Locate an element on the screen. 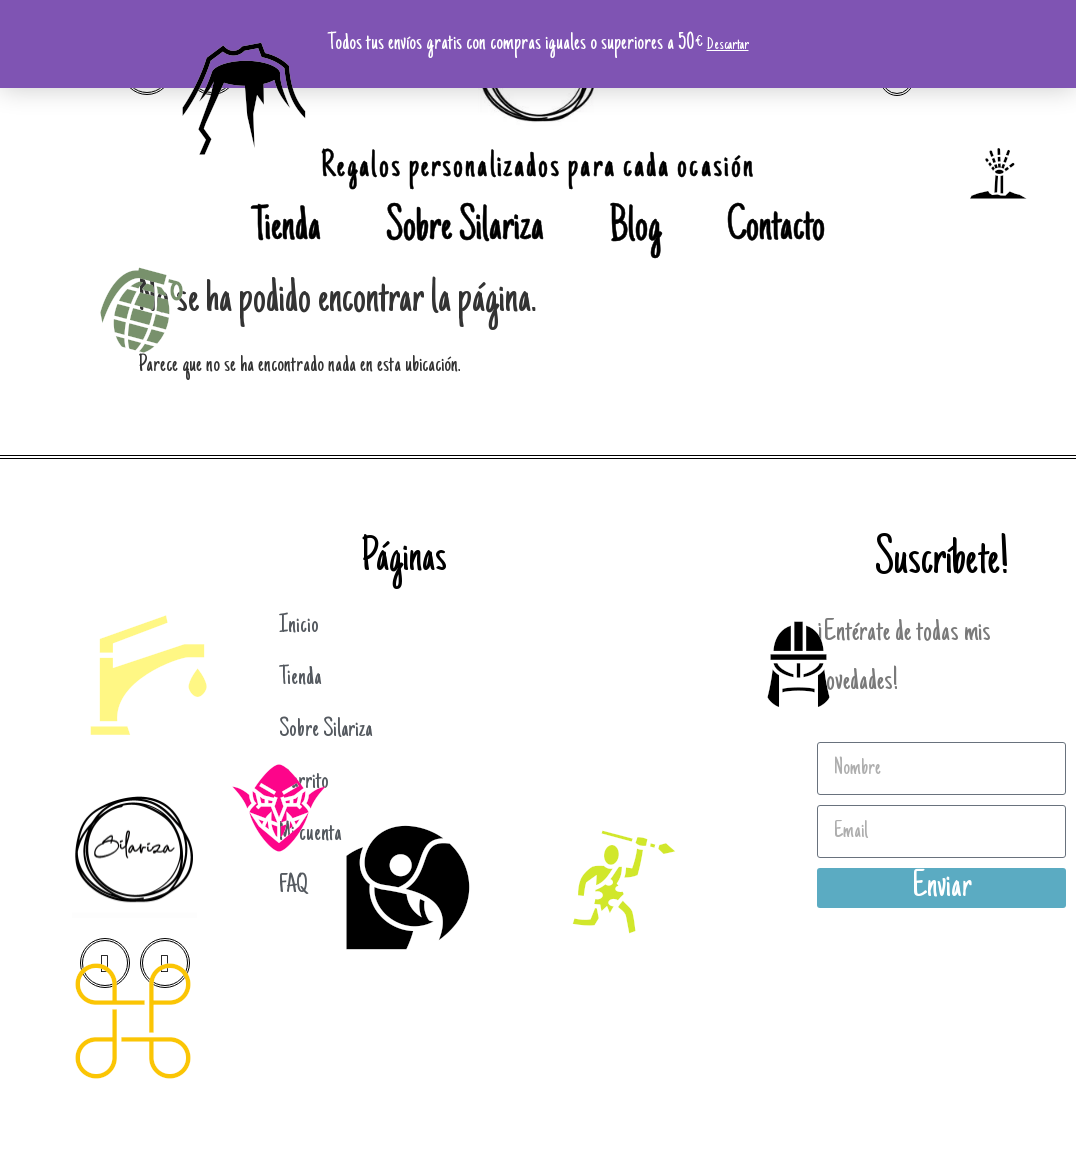 The height and width of the screenshot is (1158, 1076). summon or raise undead units is located at coordinates (998, 170).